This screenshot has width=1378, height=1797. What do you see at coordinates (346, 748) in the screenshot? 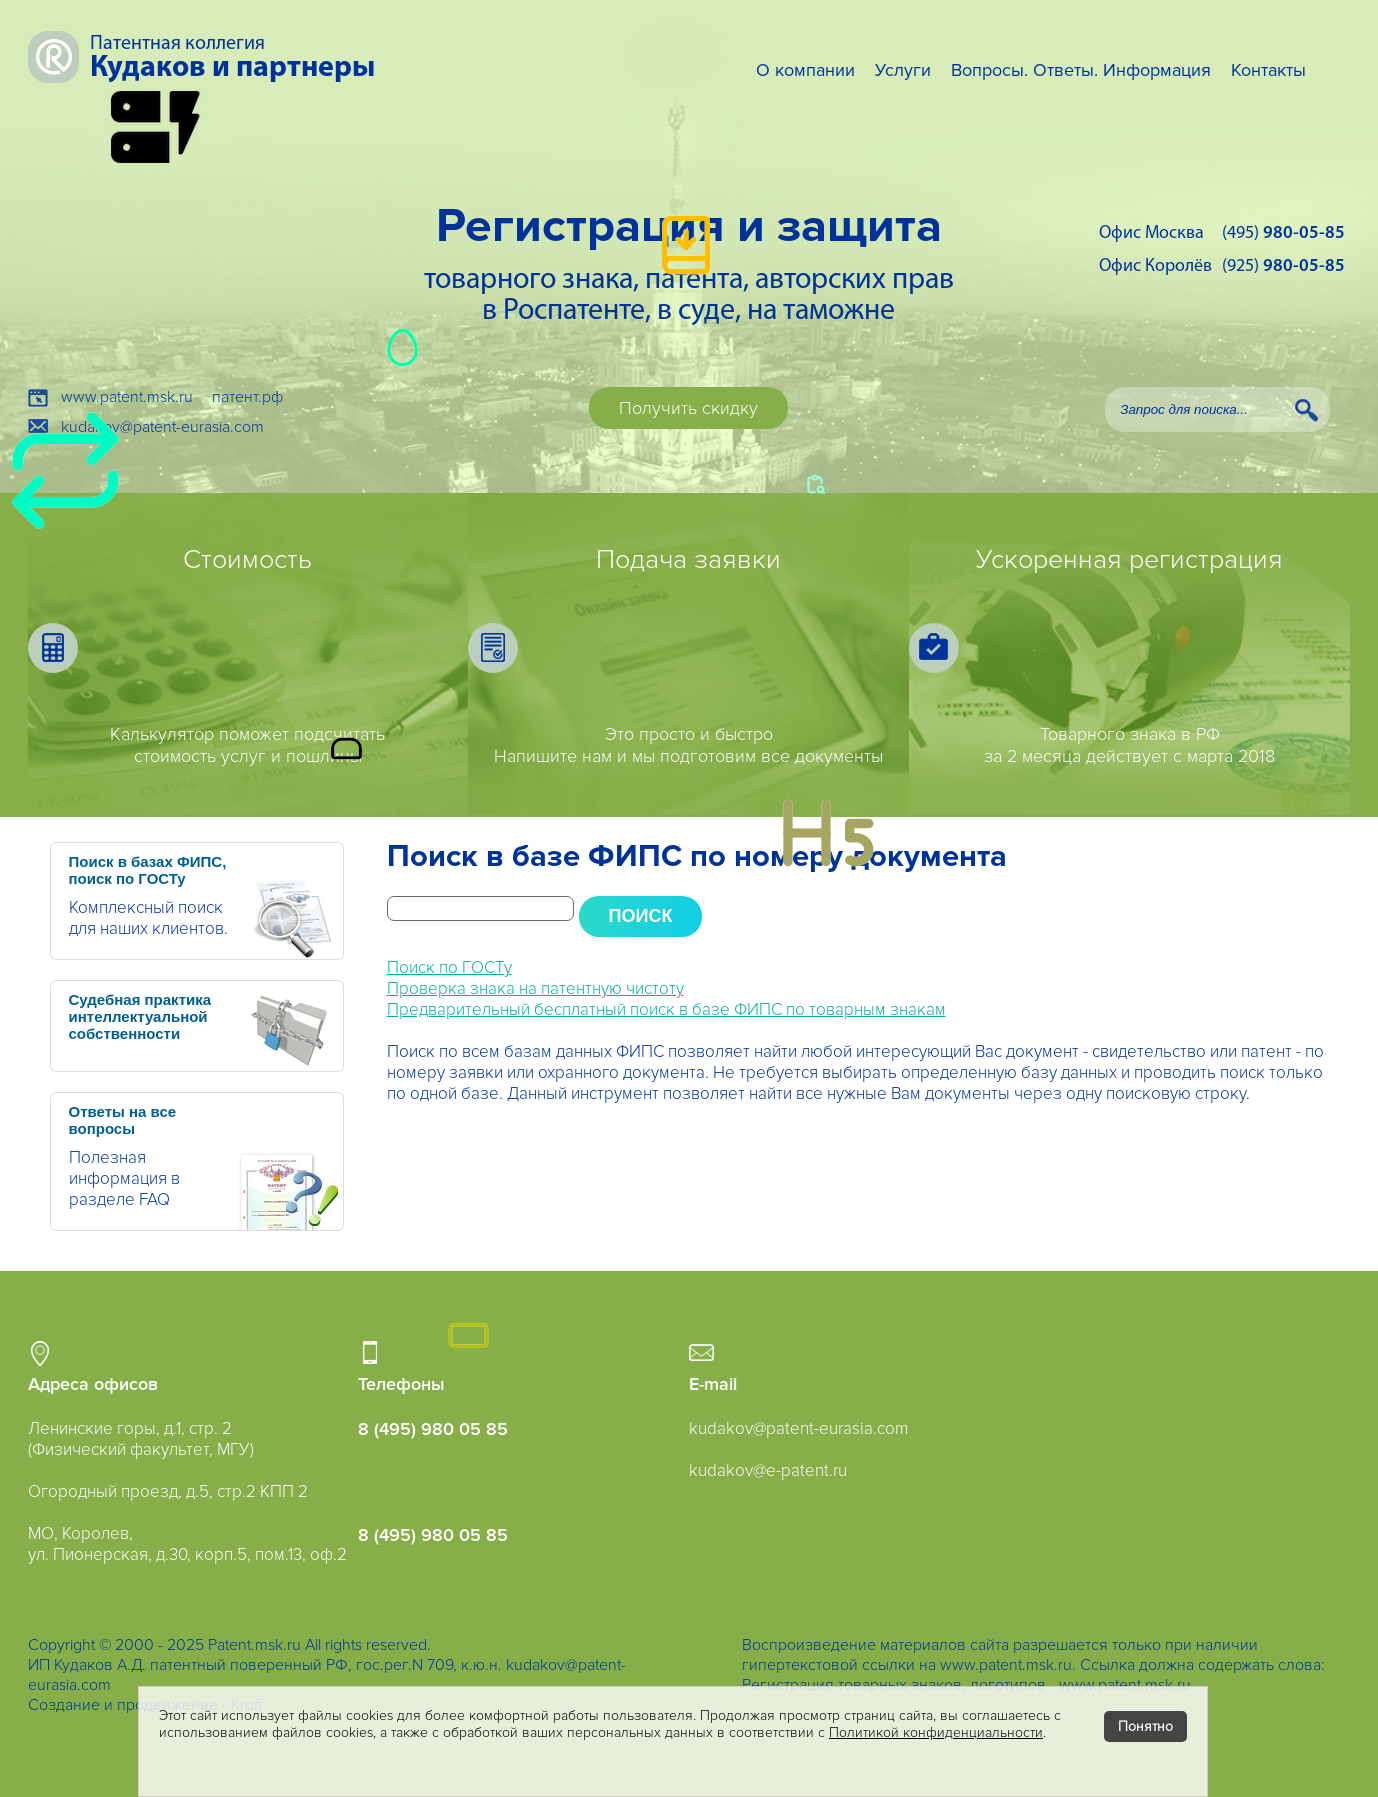
I see `indicates a tab or panel header element` at bounding box center [346, 748].